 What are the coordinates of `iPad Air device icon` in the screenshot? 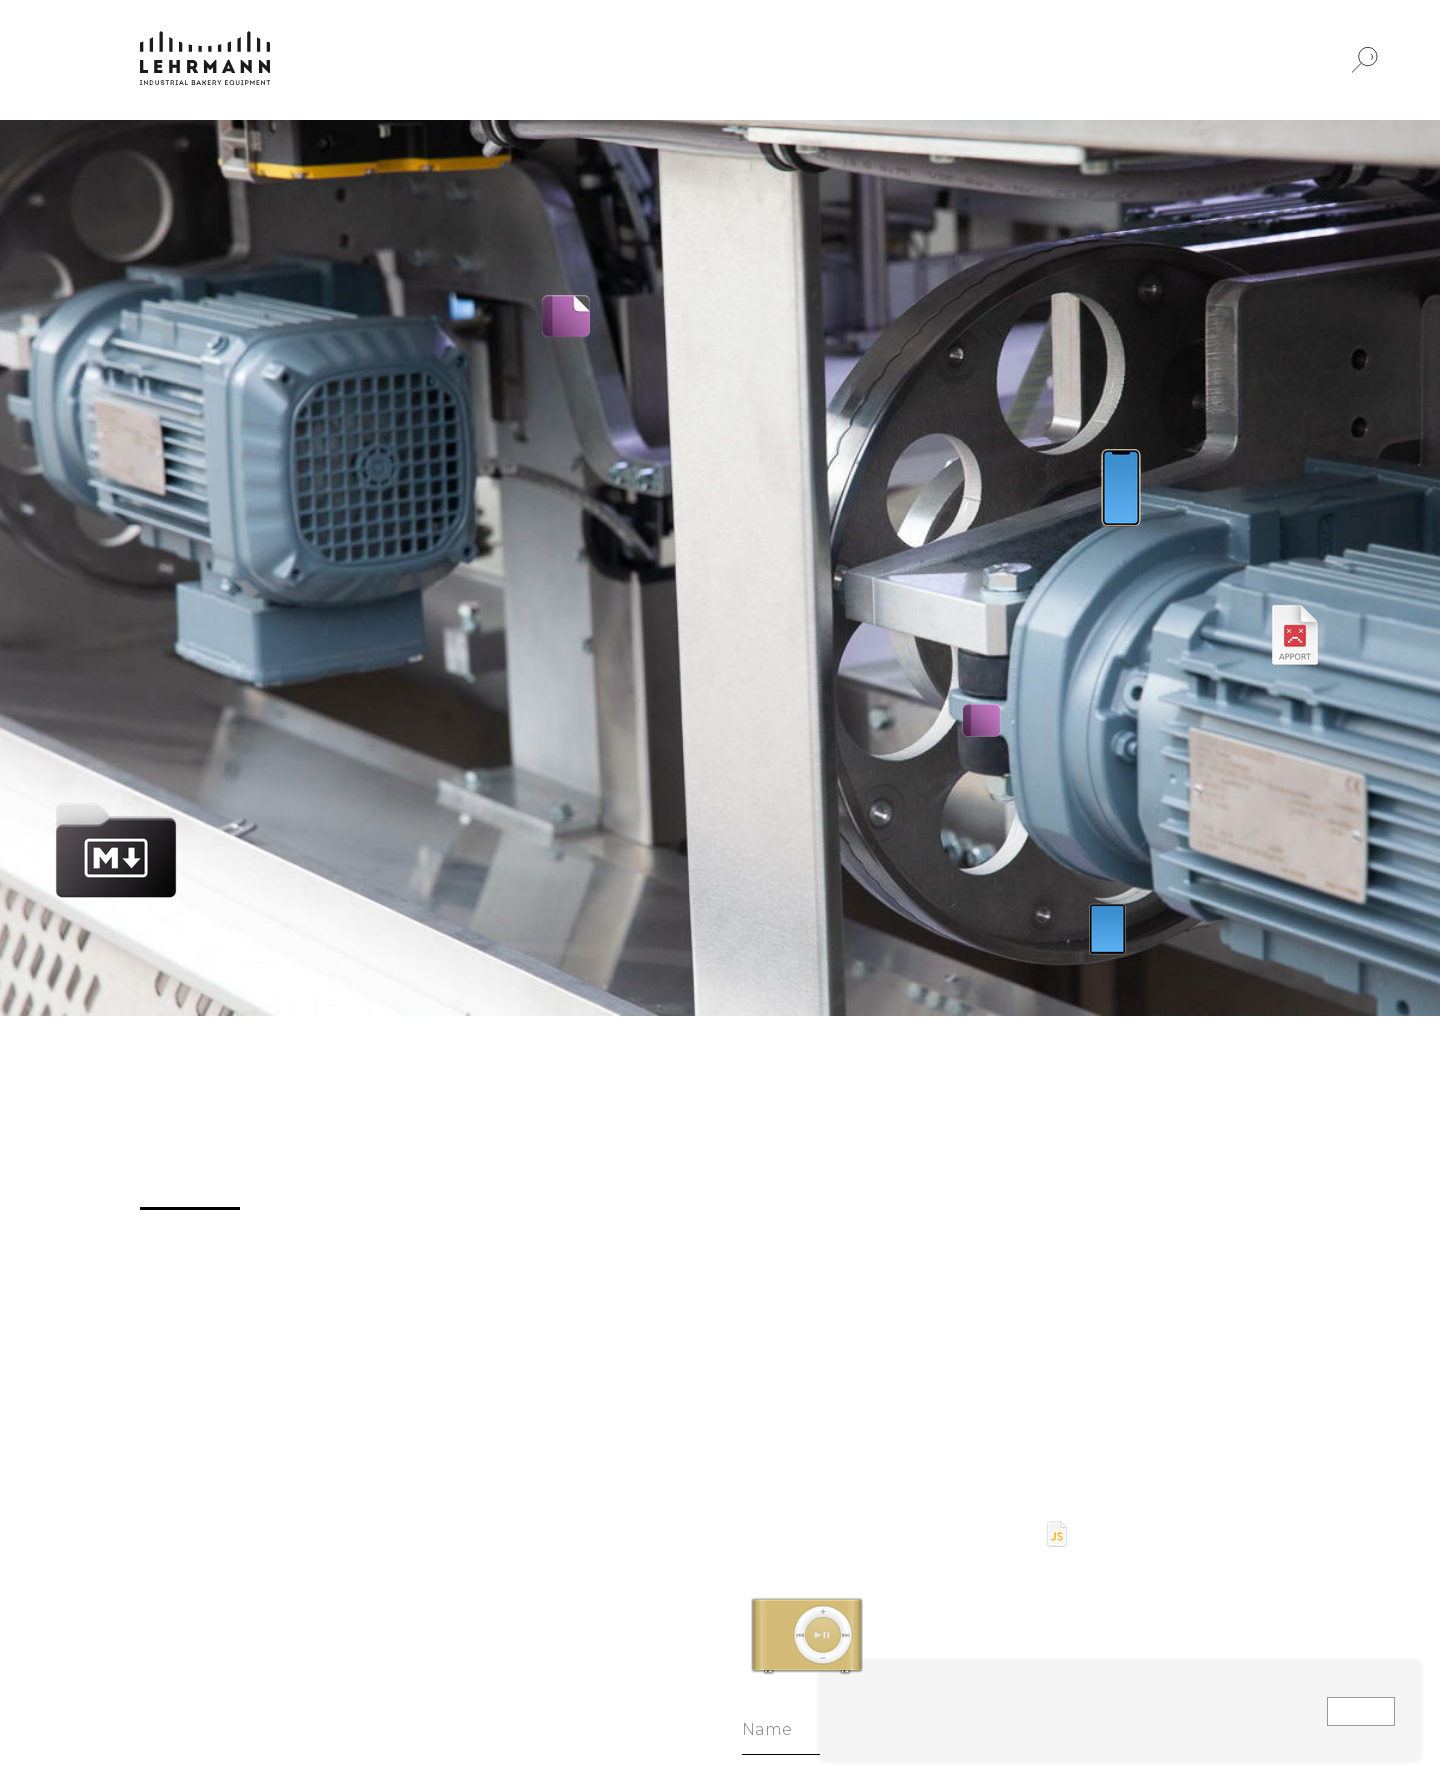 It's located at (1107, 929).